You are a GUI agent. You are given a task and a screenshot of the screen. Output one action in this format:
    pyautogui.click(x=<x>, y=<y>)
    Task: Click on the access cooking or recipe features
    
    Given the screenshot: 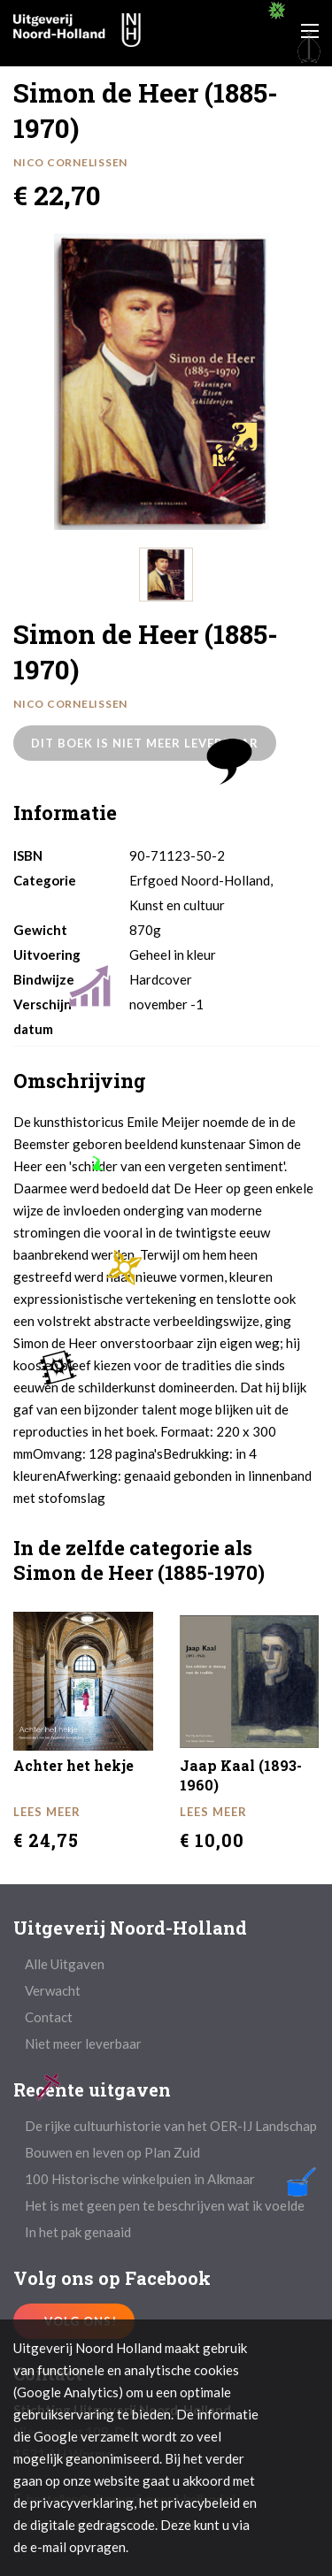 What is the action you would take?
    pyautogui.click(x=301, y=2181)
    